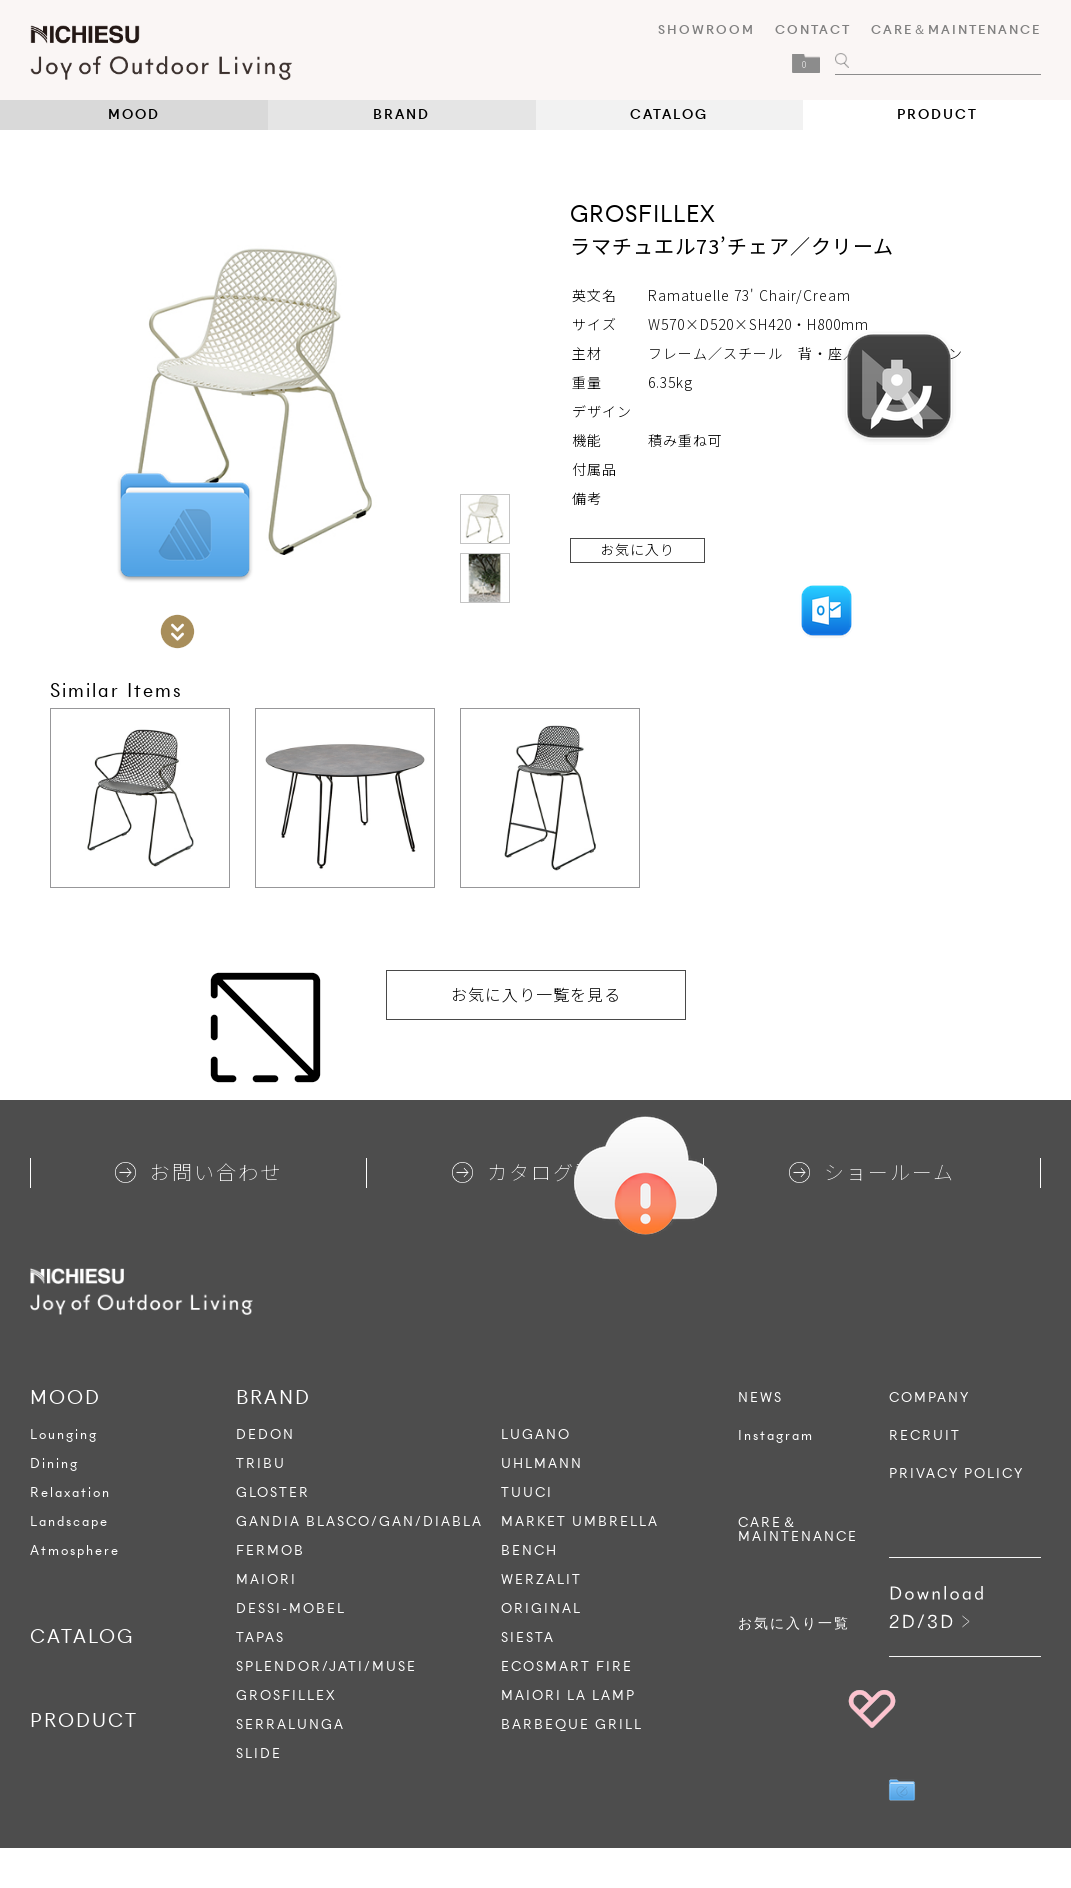 This screenshot has height=1888, width=1071. Describe the element at coordinates (826, 610) in the screenshot. I see `open Microsoft Outlook email app` at that location.